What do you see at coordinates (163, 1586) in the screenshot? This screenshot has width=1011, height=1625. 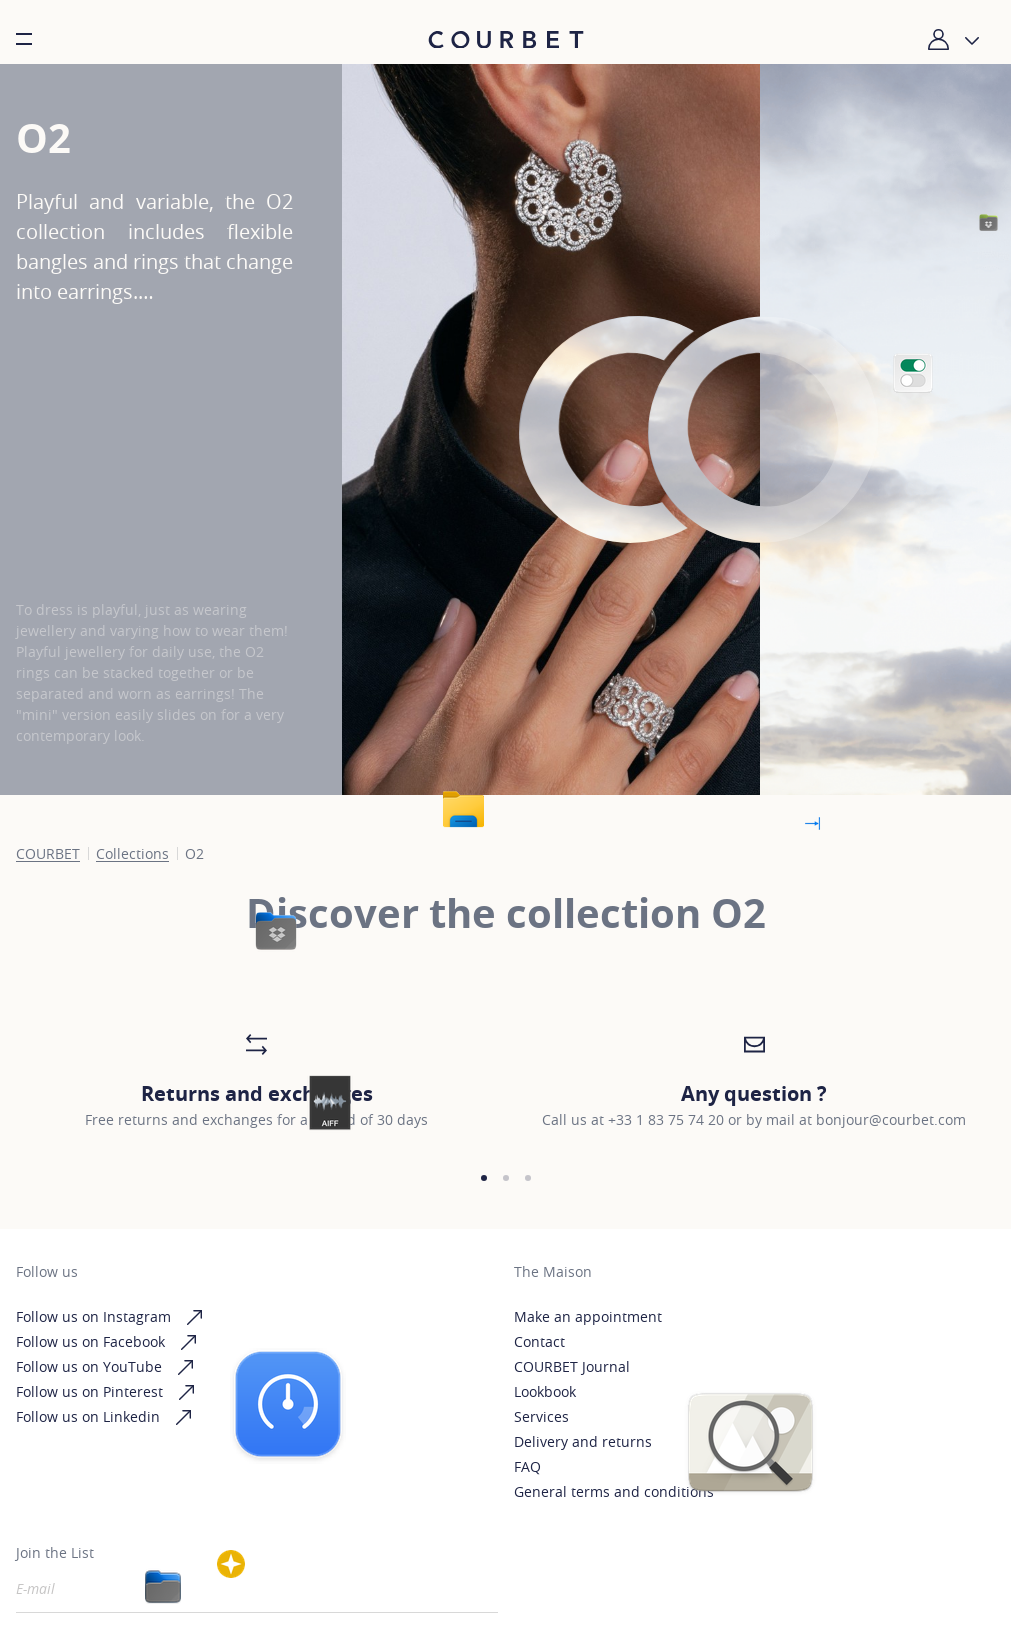 I see `drop files here to move them into this folder` at bounding box center [163, 1586].